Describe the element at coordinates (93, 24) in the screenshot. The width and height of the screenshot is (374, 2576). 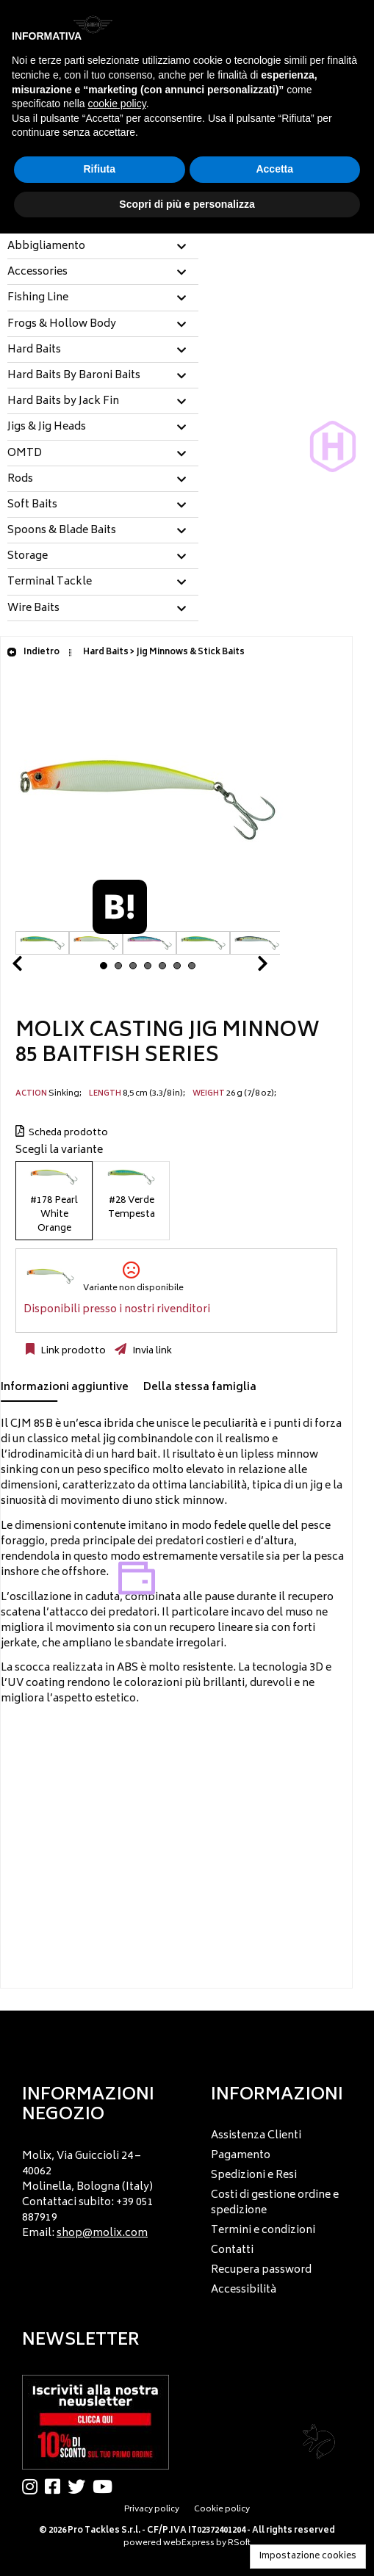
I see `mini cooper brand logo` at that location.